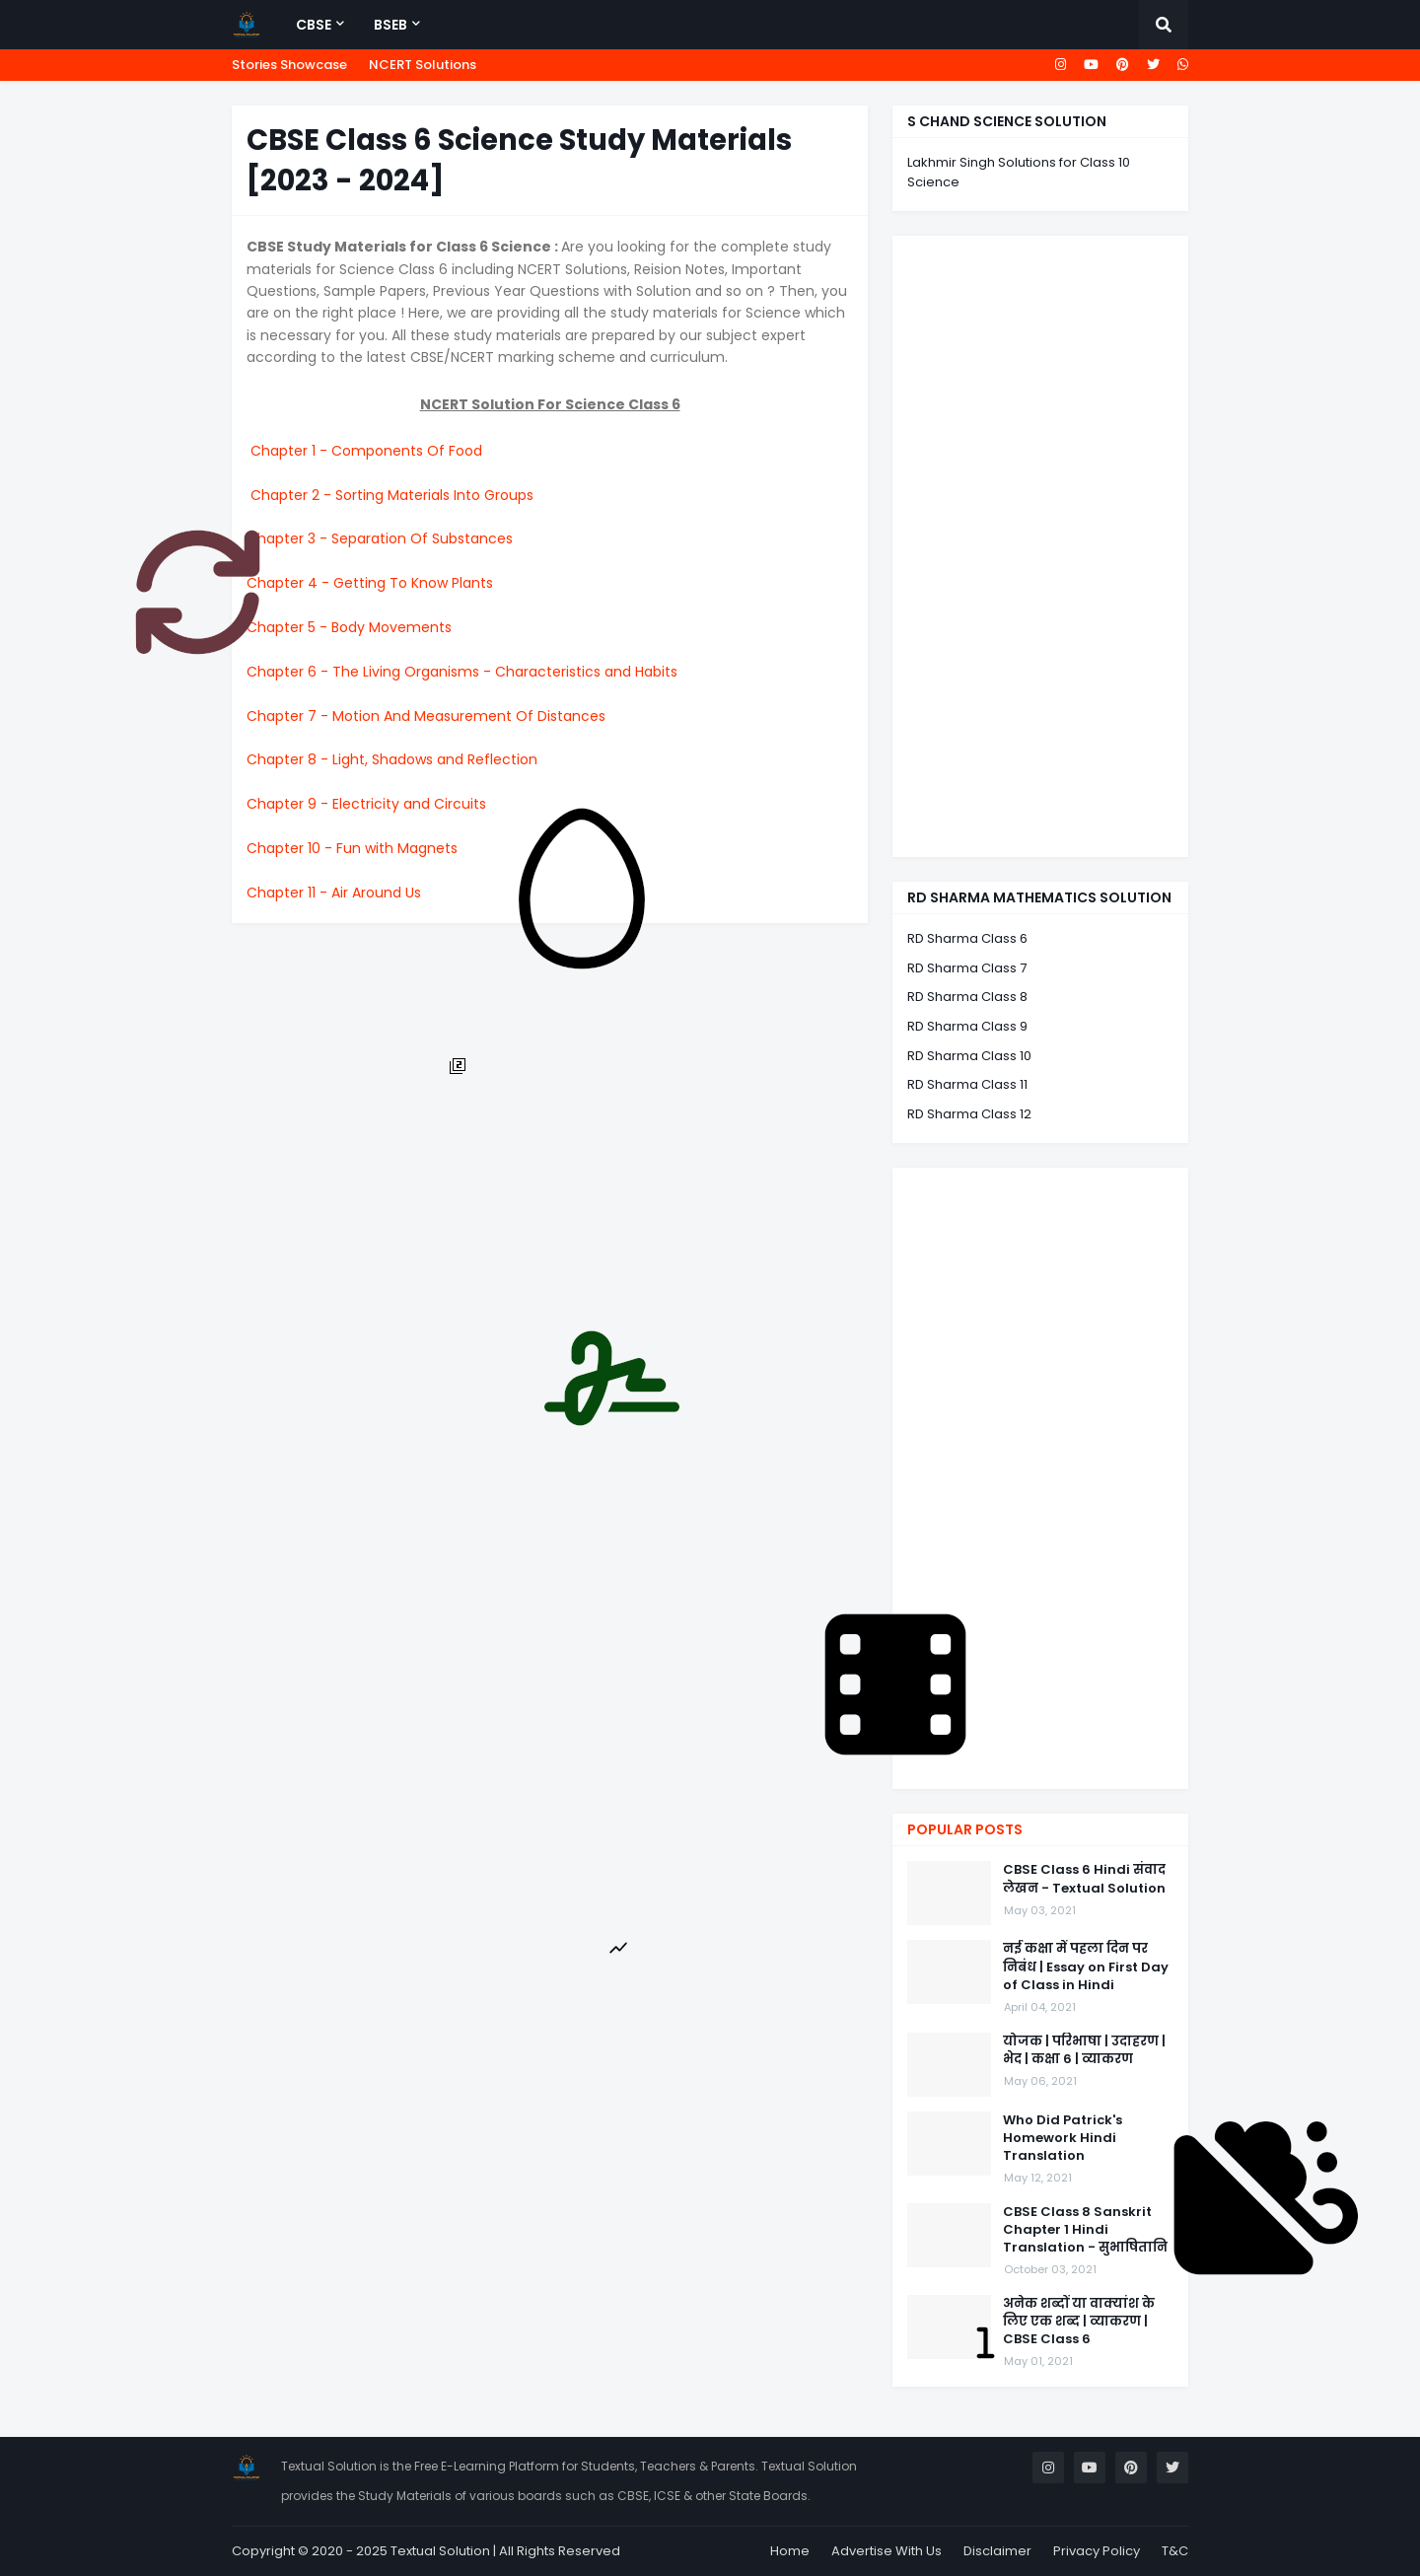 The height and width of the screenshot is (2576, 1420). Describe the element at coordinates (458, 1066) in the screenshot. I see `select or apply filter number 2` at that location.